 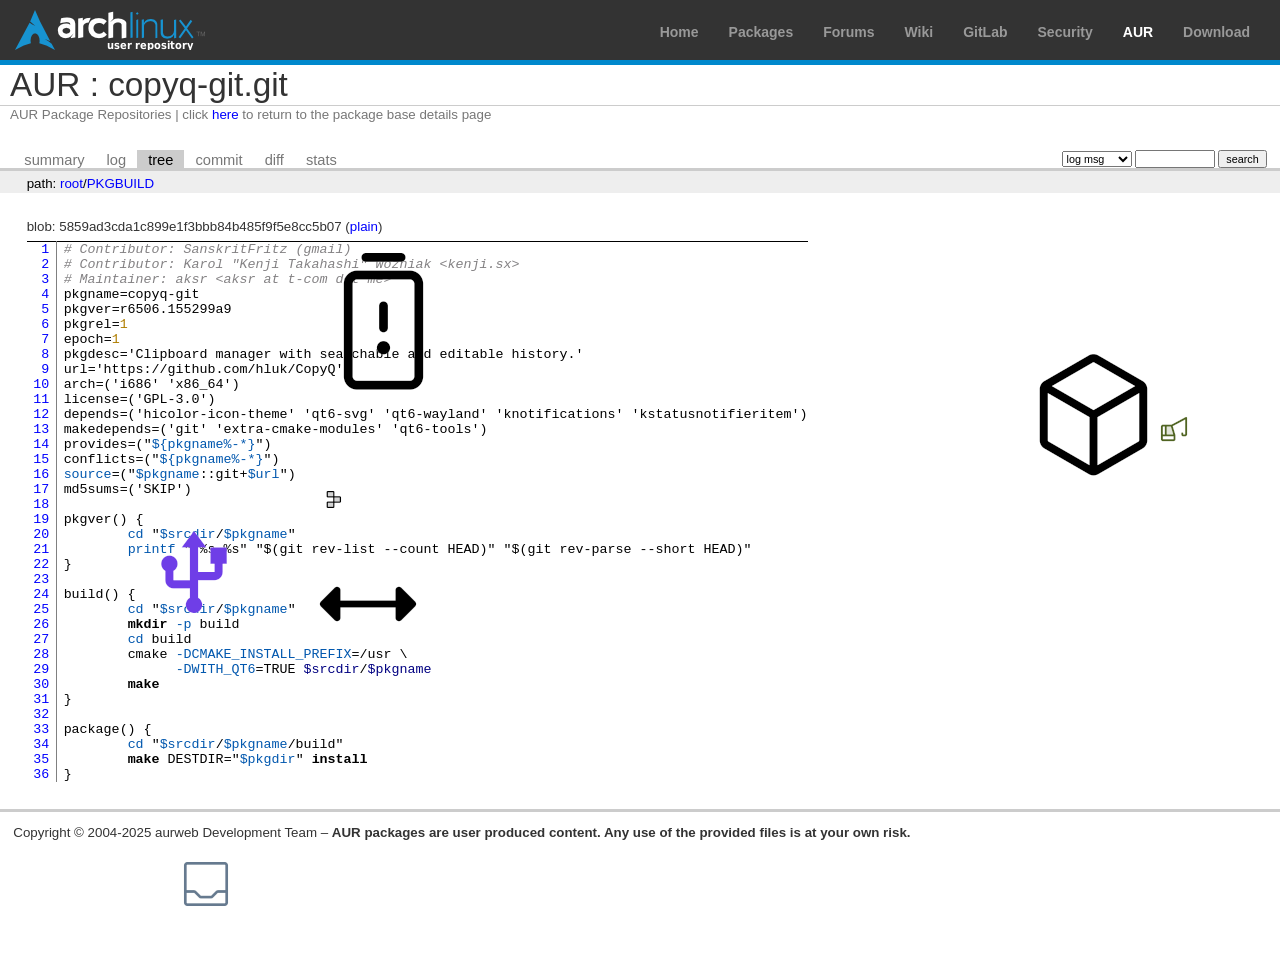 What do you see at coordinates (368, 604) in the screenshot?
I see `resize element horizontally` at bounding box center [368, 604].